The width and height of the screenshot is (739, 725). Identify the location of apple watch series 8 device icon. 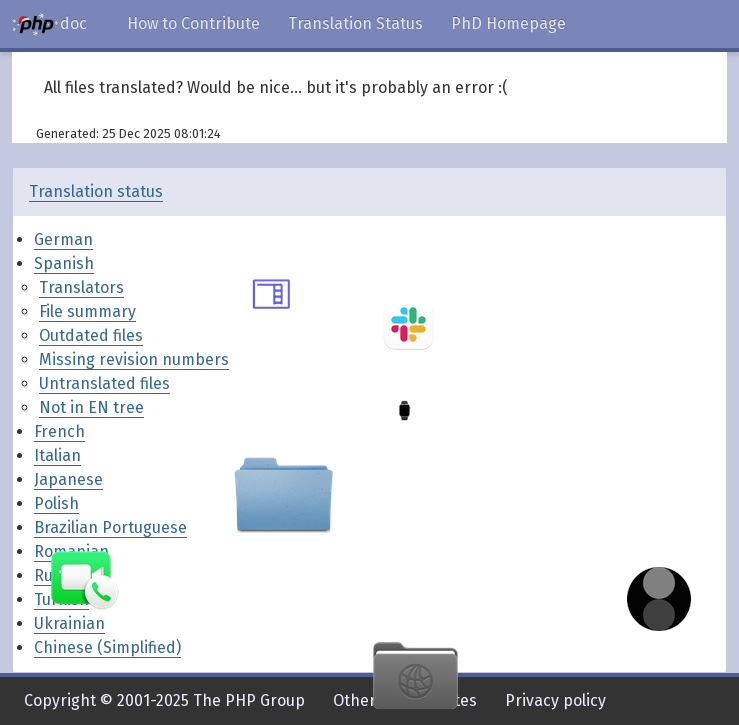
(404, 410).